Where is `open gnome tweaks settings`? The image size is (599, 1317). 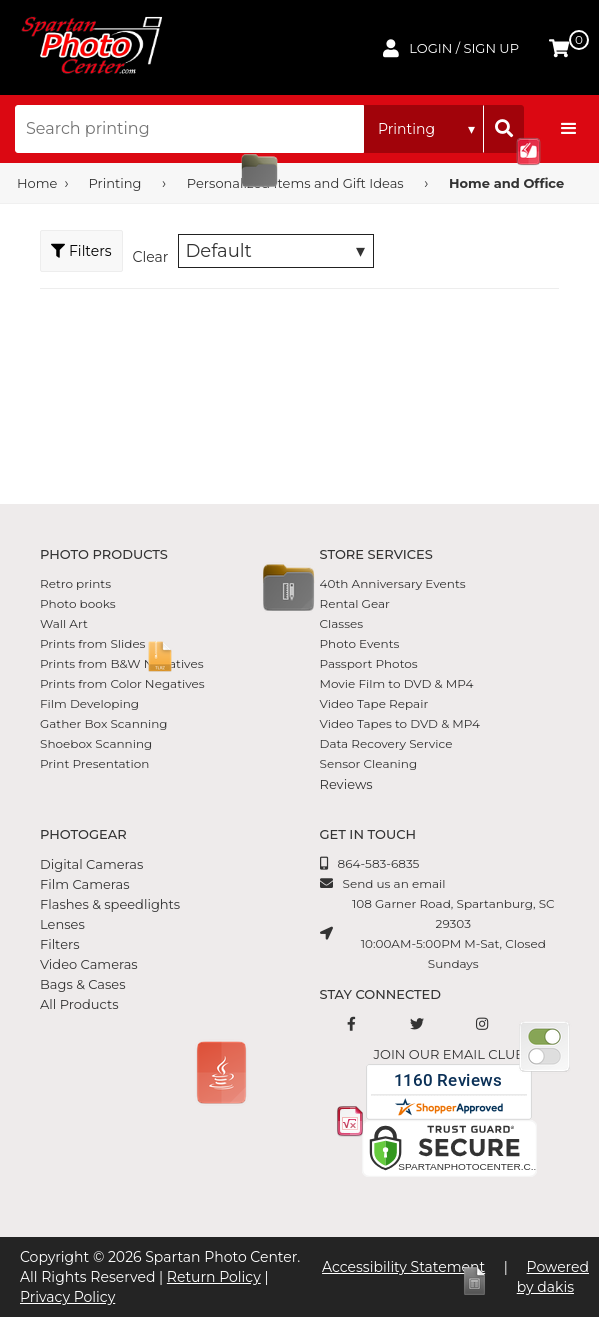 open gnome tweaks settings is located at coordinates (544, 1046).